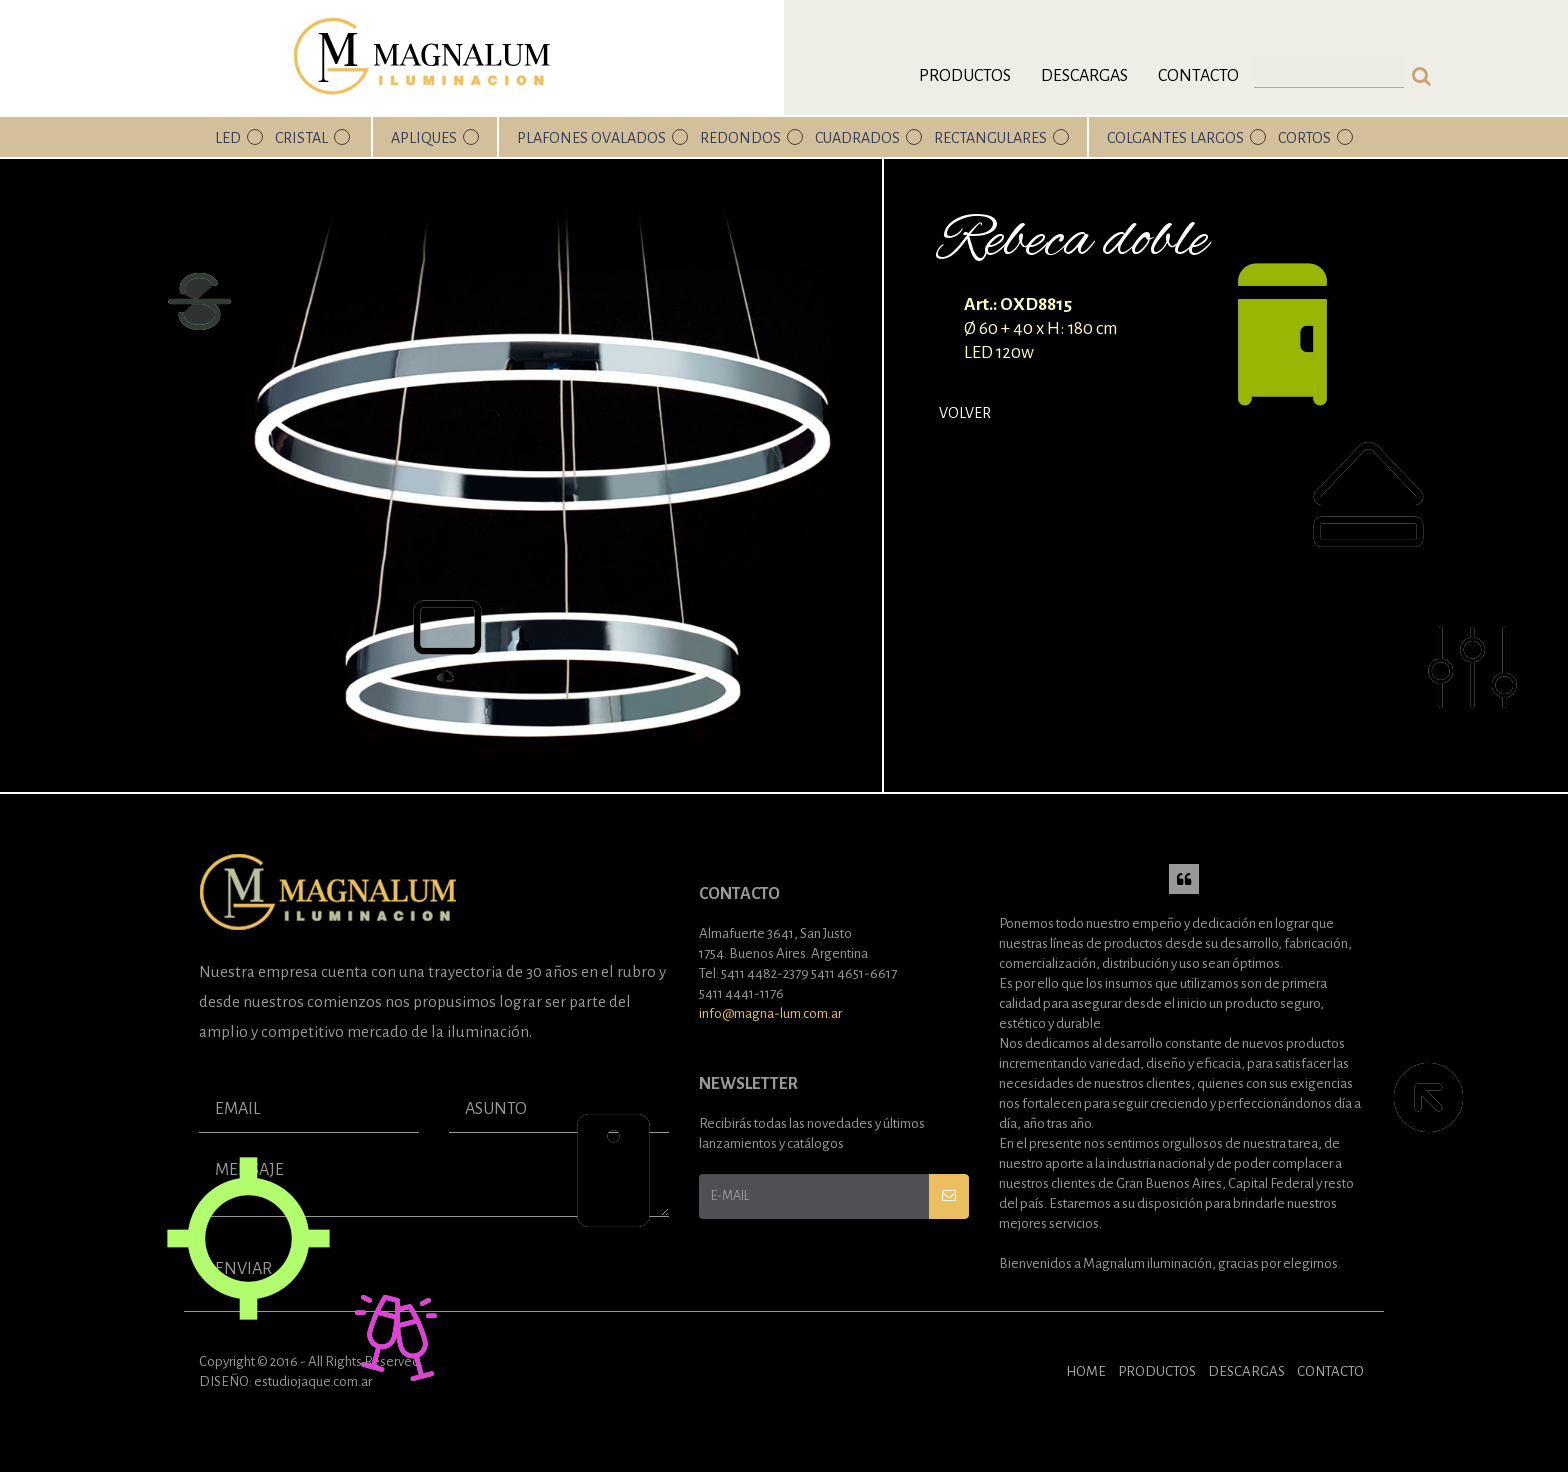  What do you see at coordinates (1368, 501) in the screenshot?
I see `eject media or disc from device` at bounding box center [1368, 501].